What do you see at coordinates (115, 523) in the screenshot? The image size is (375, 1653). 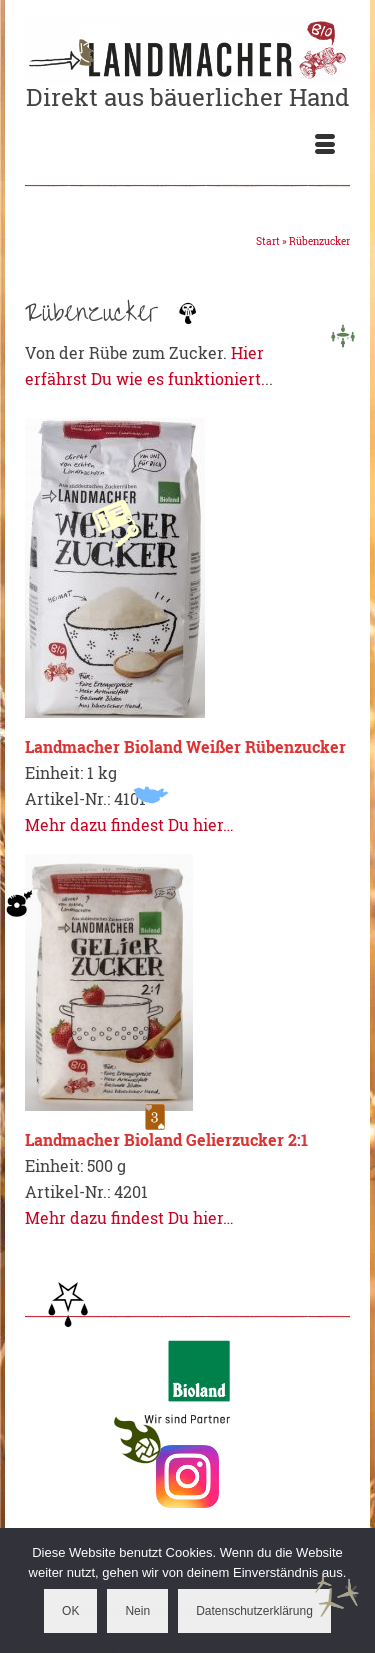 I see `access room or door with keycard` at bounding box center [115, 523].